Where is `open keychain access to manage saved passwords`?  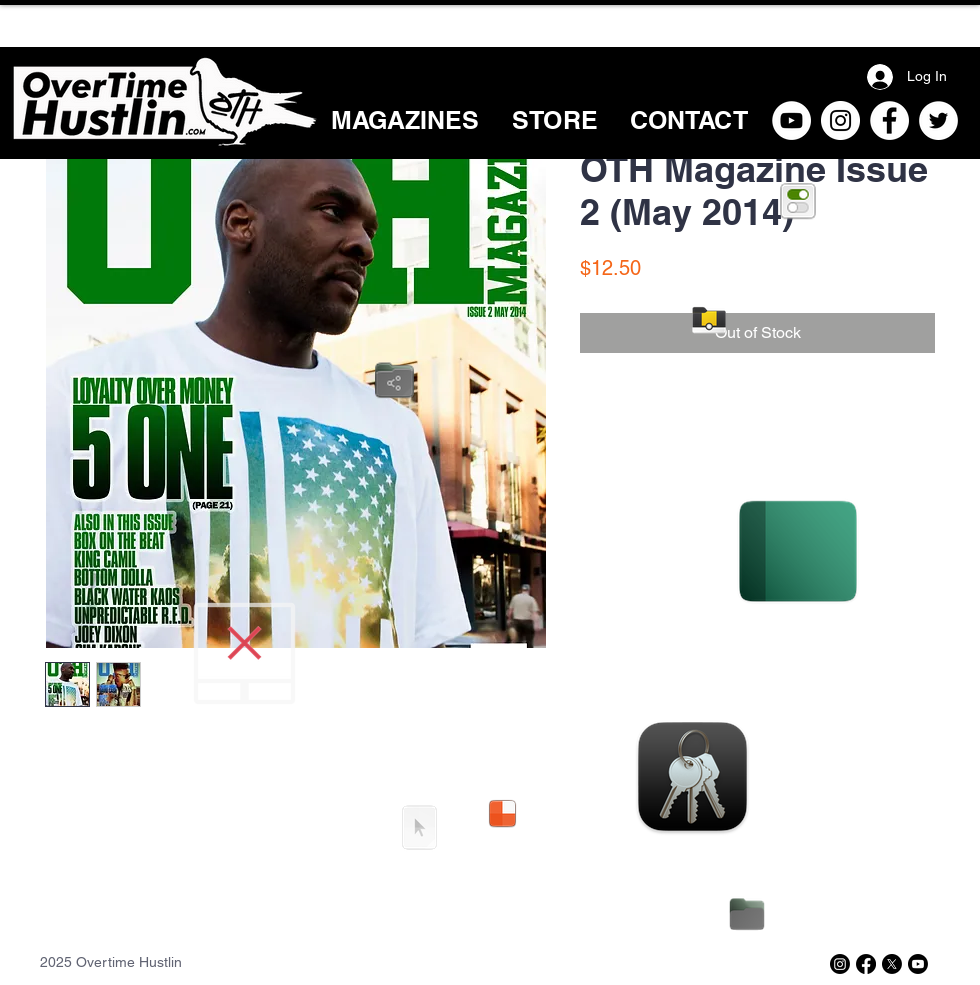 open keychain access to manage saved passwords is located at coordinates (692, 776).